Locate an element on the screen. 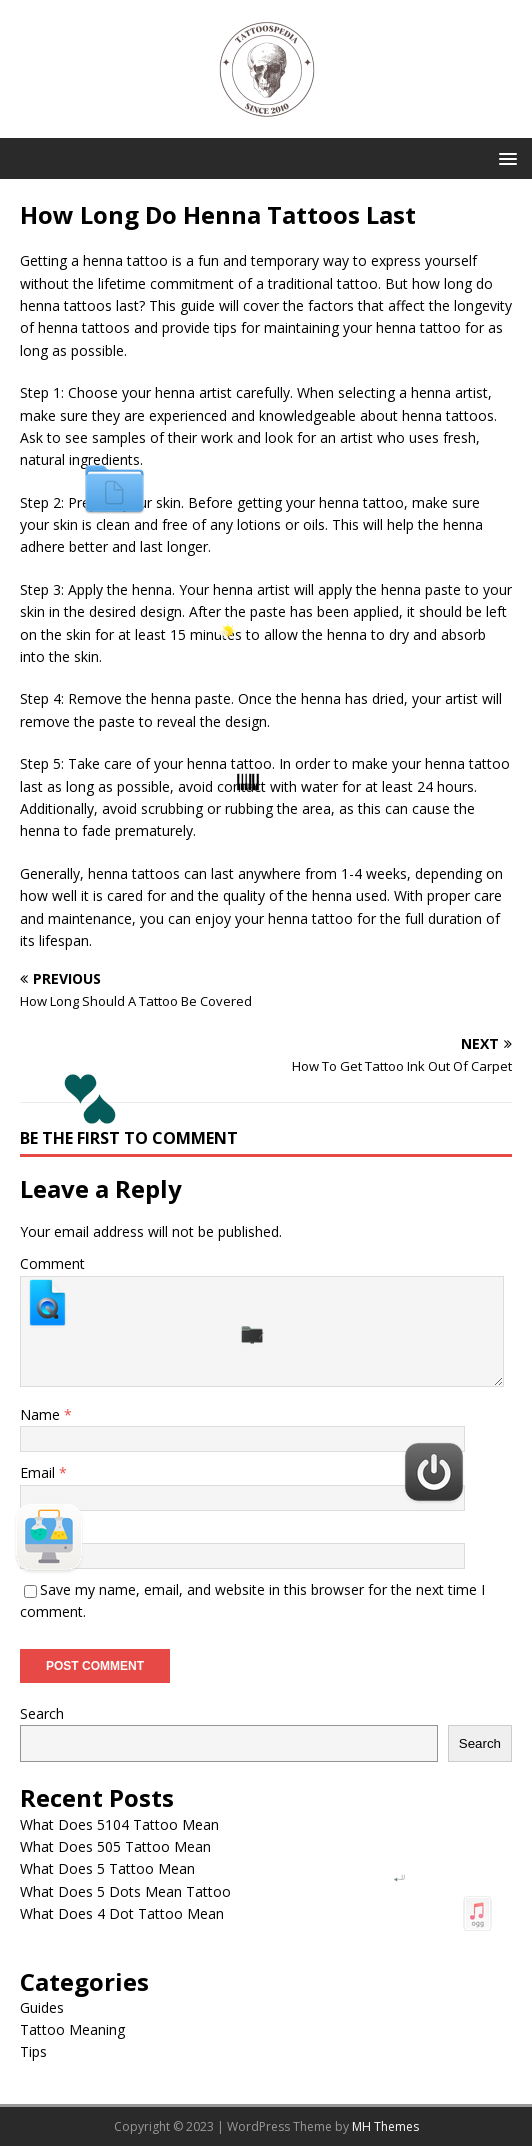 The image size is (532, 2146). an ogg vorbis audio file is located at coordinates (477, 1913).